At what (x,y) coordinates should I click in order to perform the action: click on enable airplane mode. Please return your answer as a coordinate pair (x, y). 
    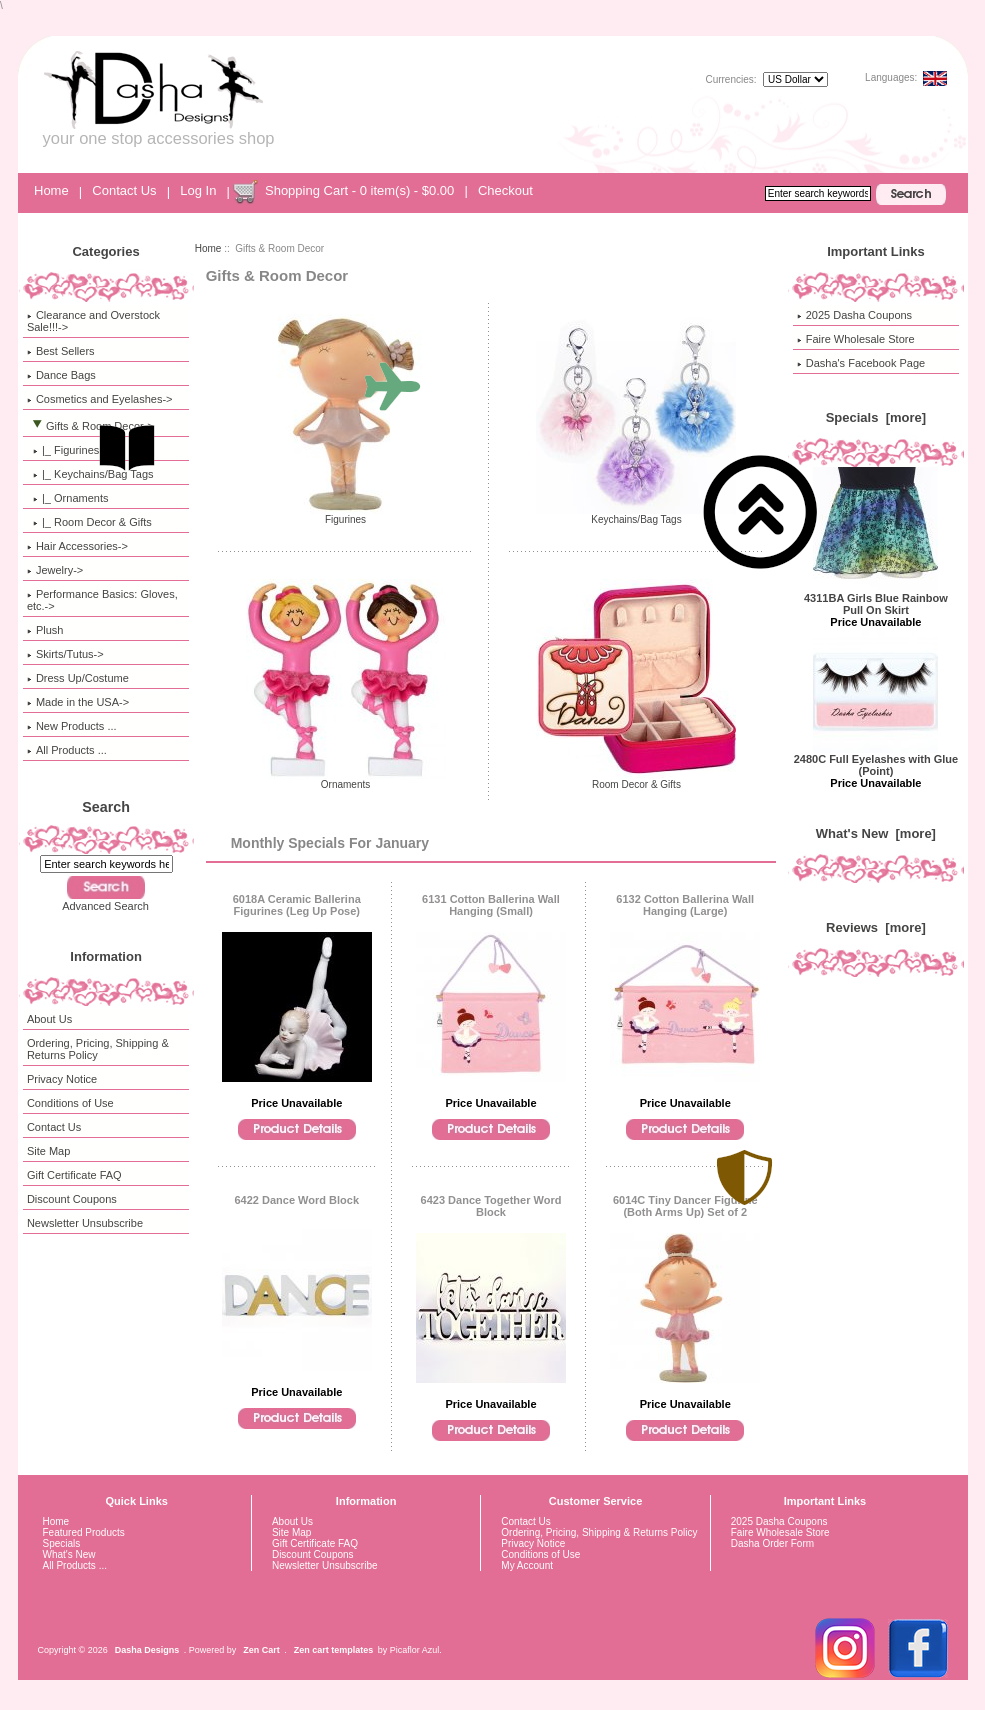
    Looking at the image, I should click on (392, 386).